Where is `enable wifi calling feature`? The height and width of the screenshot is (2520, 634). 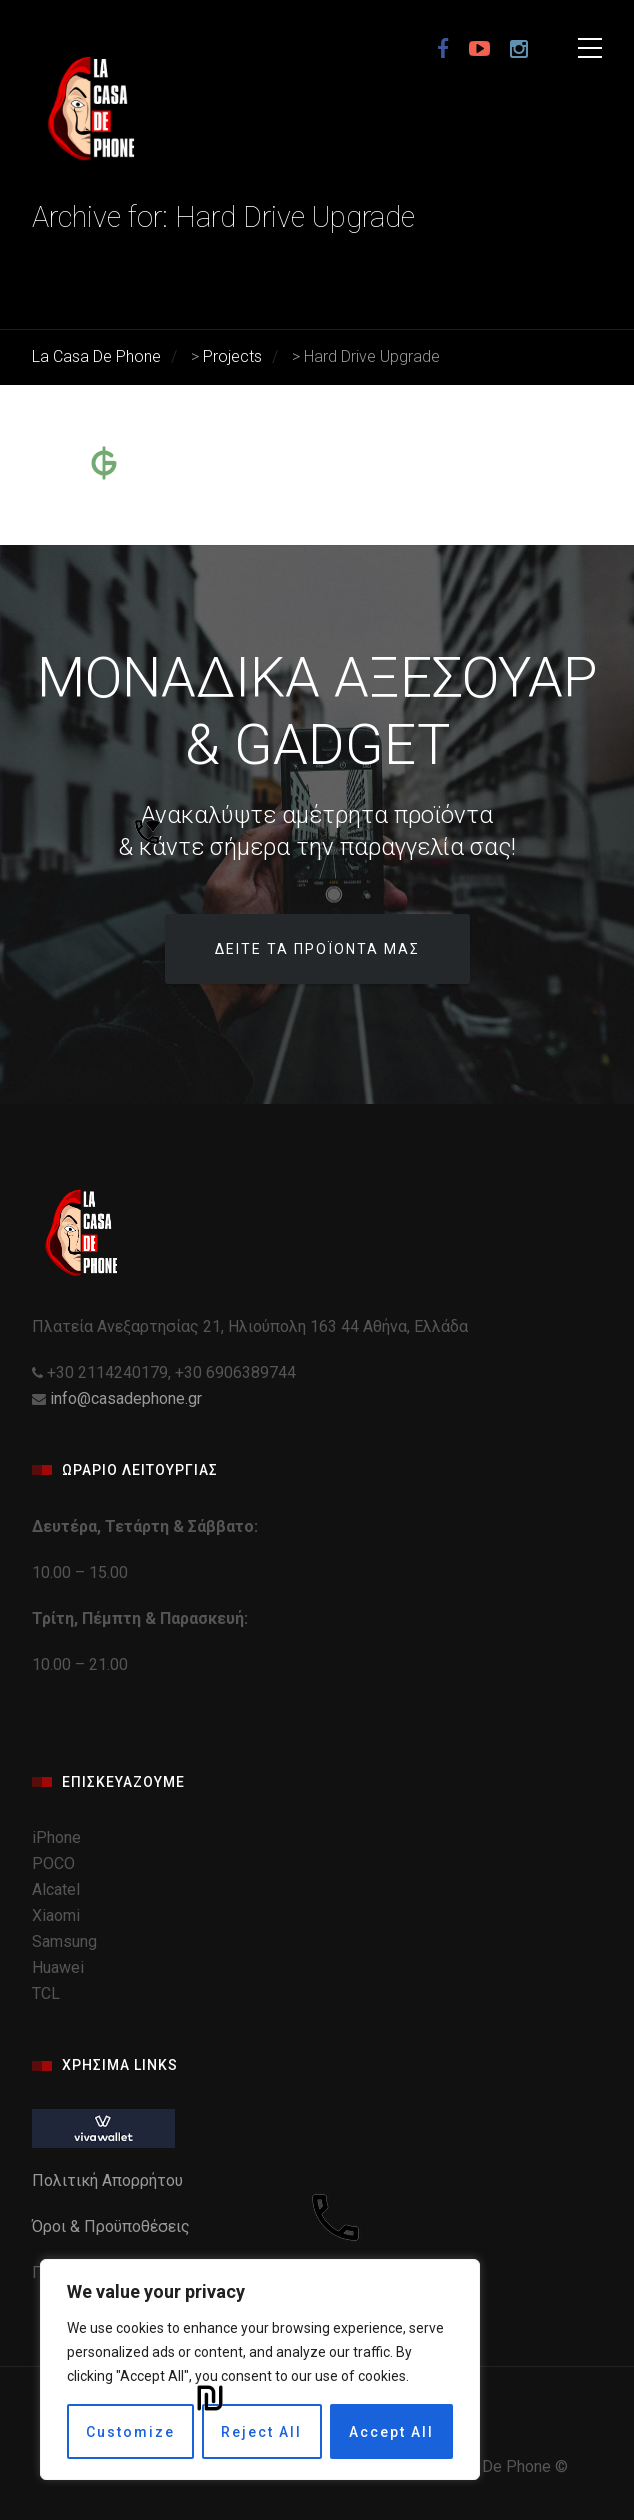
enable wifi calling feature is located at coordinates (147, 832).